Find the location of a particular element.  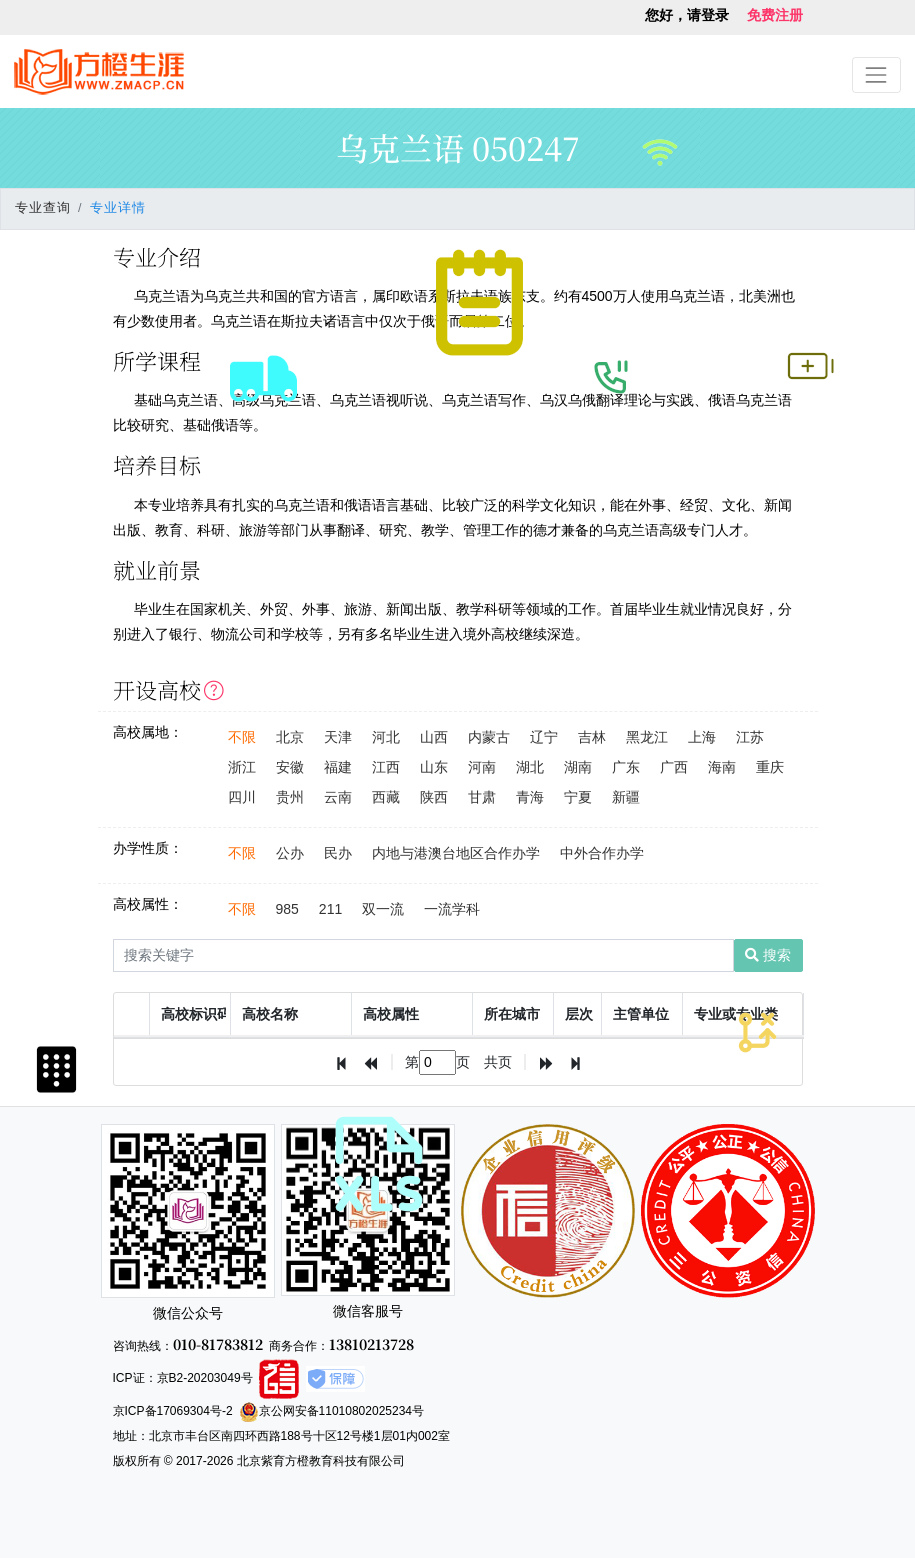

indicates strong wifi signal strength is located at coordinates (660, 152).